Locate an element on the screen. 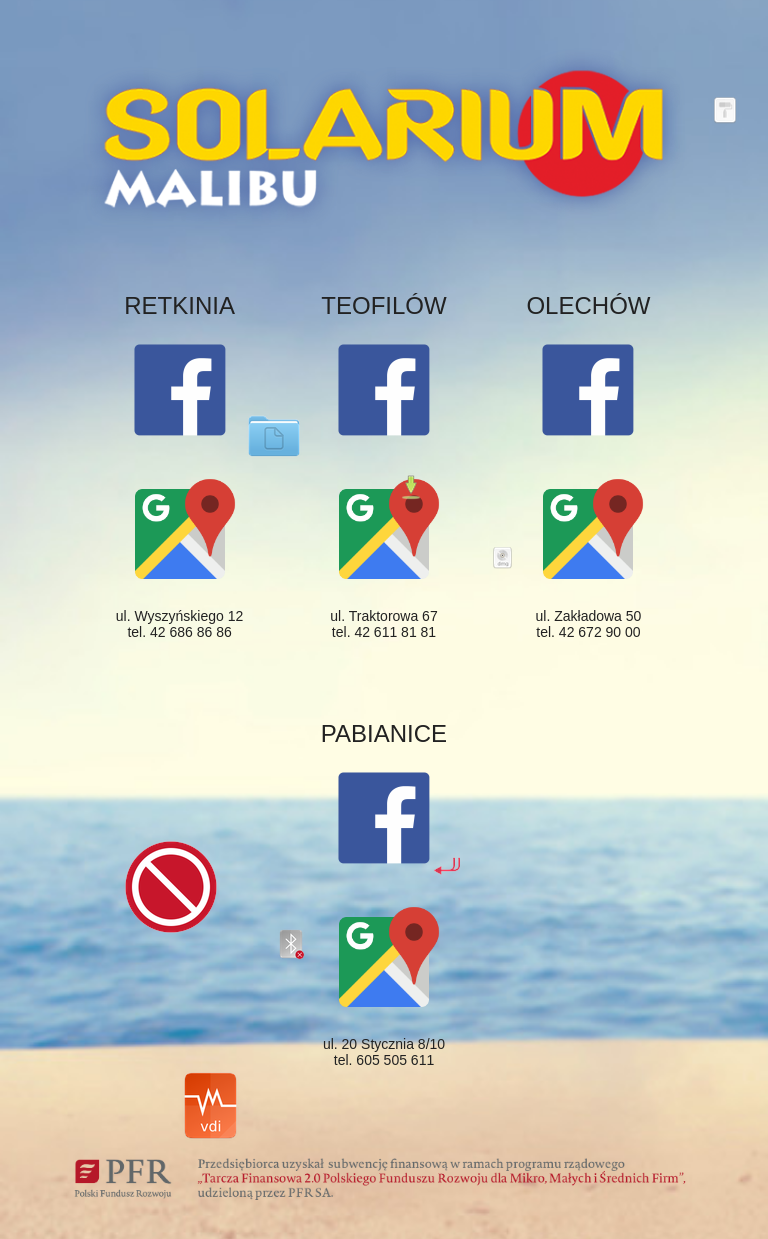 This screenshot has width=768, height=1239. apple disk image file (.dmg) is located at coordinates (502, 557).